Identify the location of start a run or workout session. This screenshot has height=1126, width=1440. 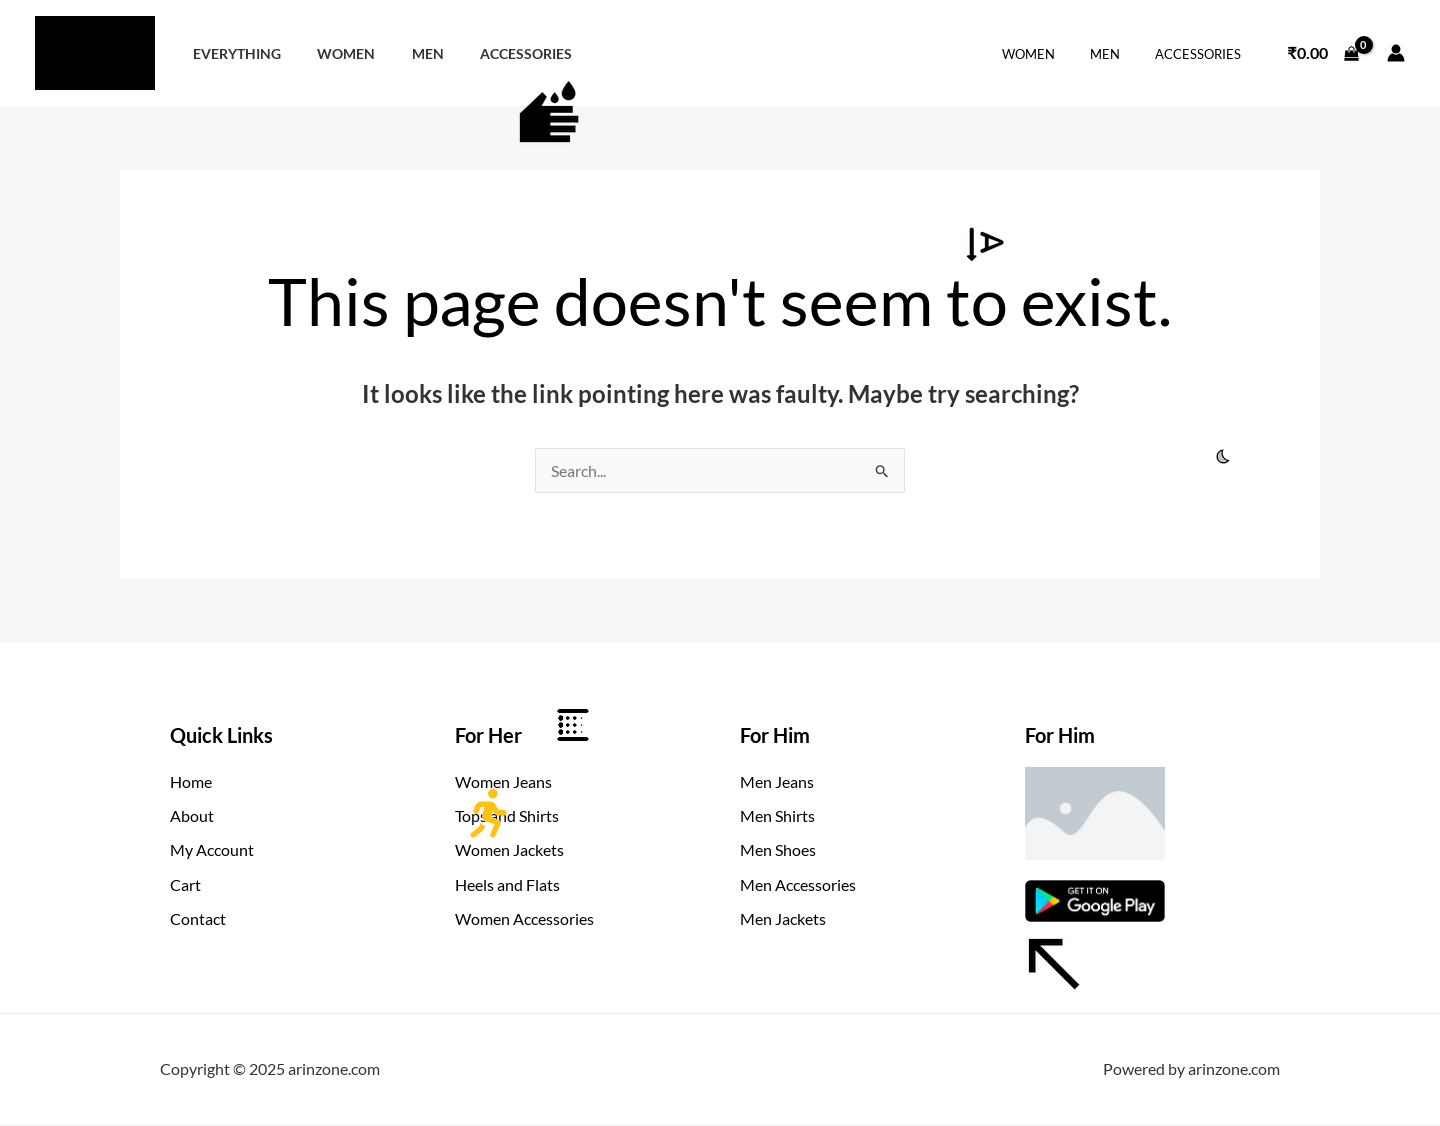
(490, 814).